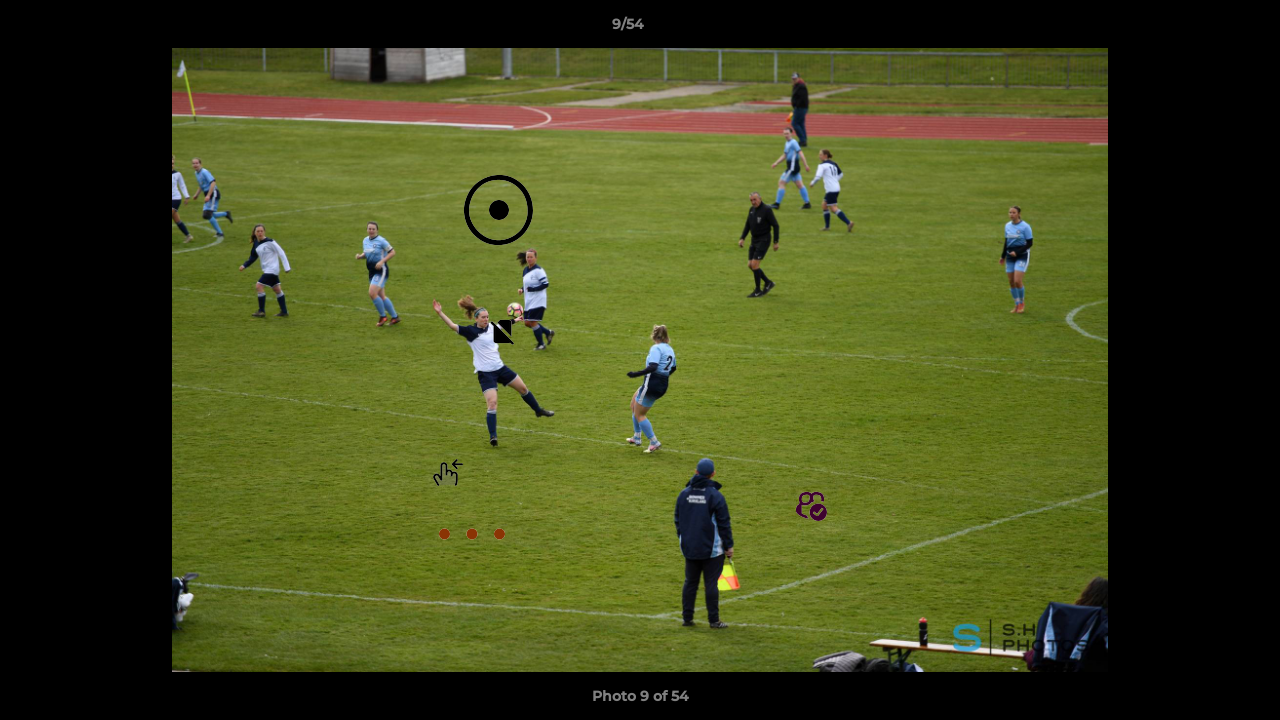 The width and height of the screenshot is (1280, 720). I want to click on github copilot connection successful, so click(811, 505).